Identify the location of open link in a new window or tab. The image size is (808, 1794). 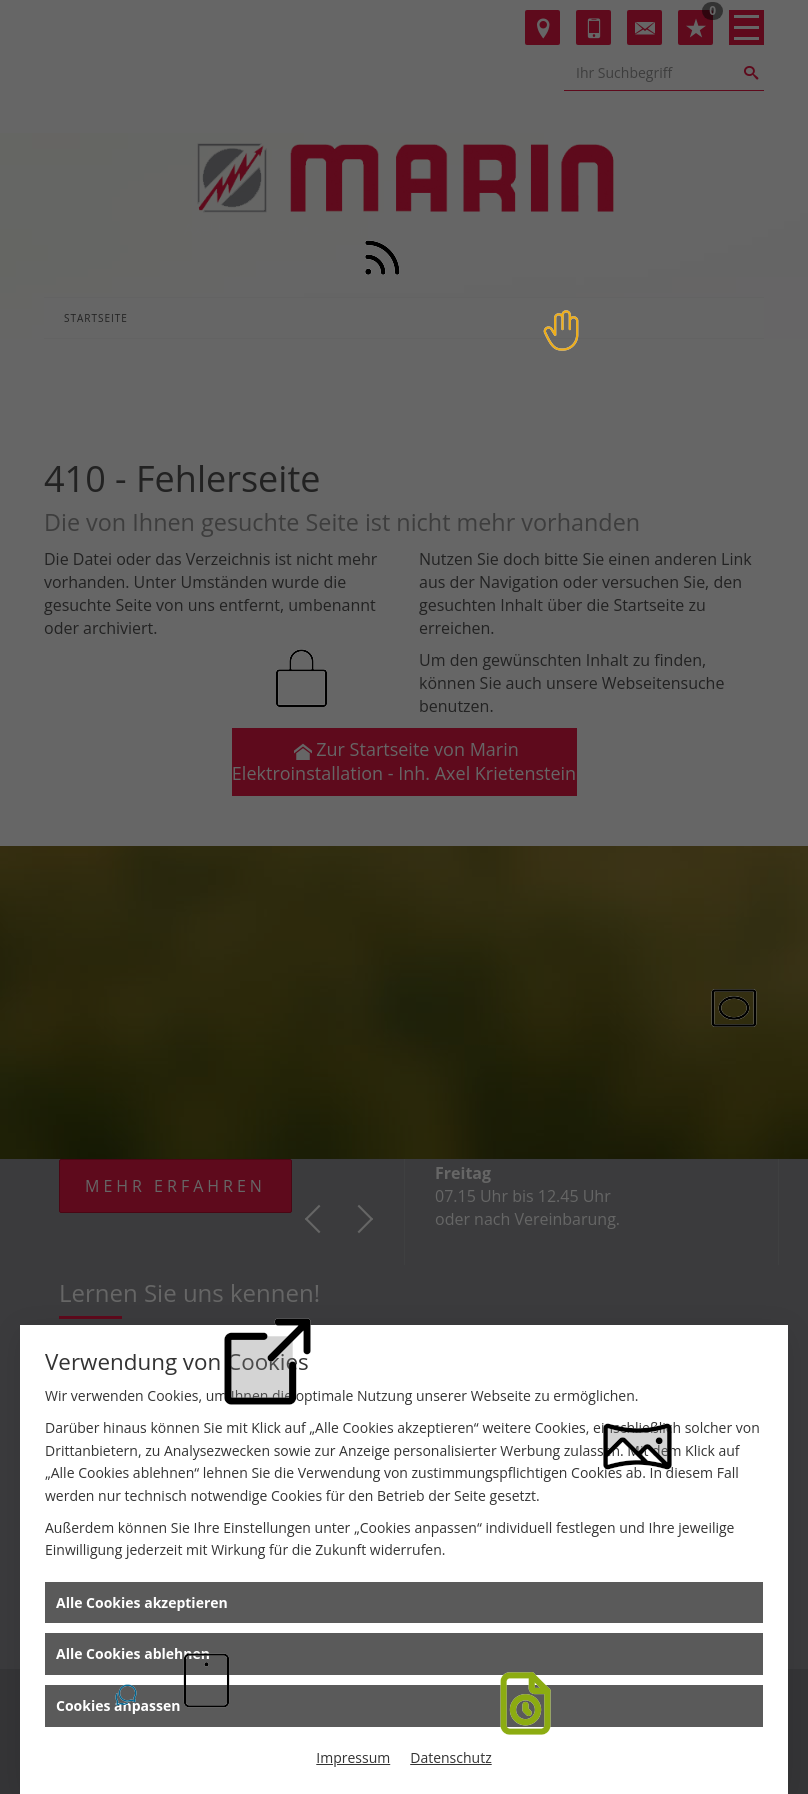
(267, 1361).